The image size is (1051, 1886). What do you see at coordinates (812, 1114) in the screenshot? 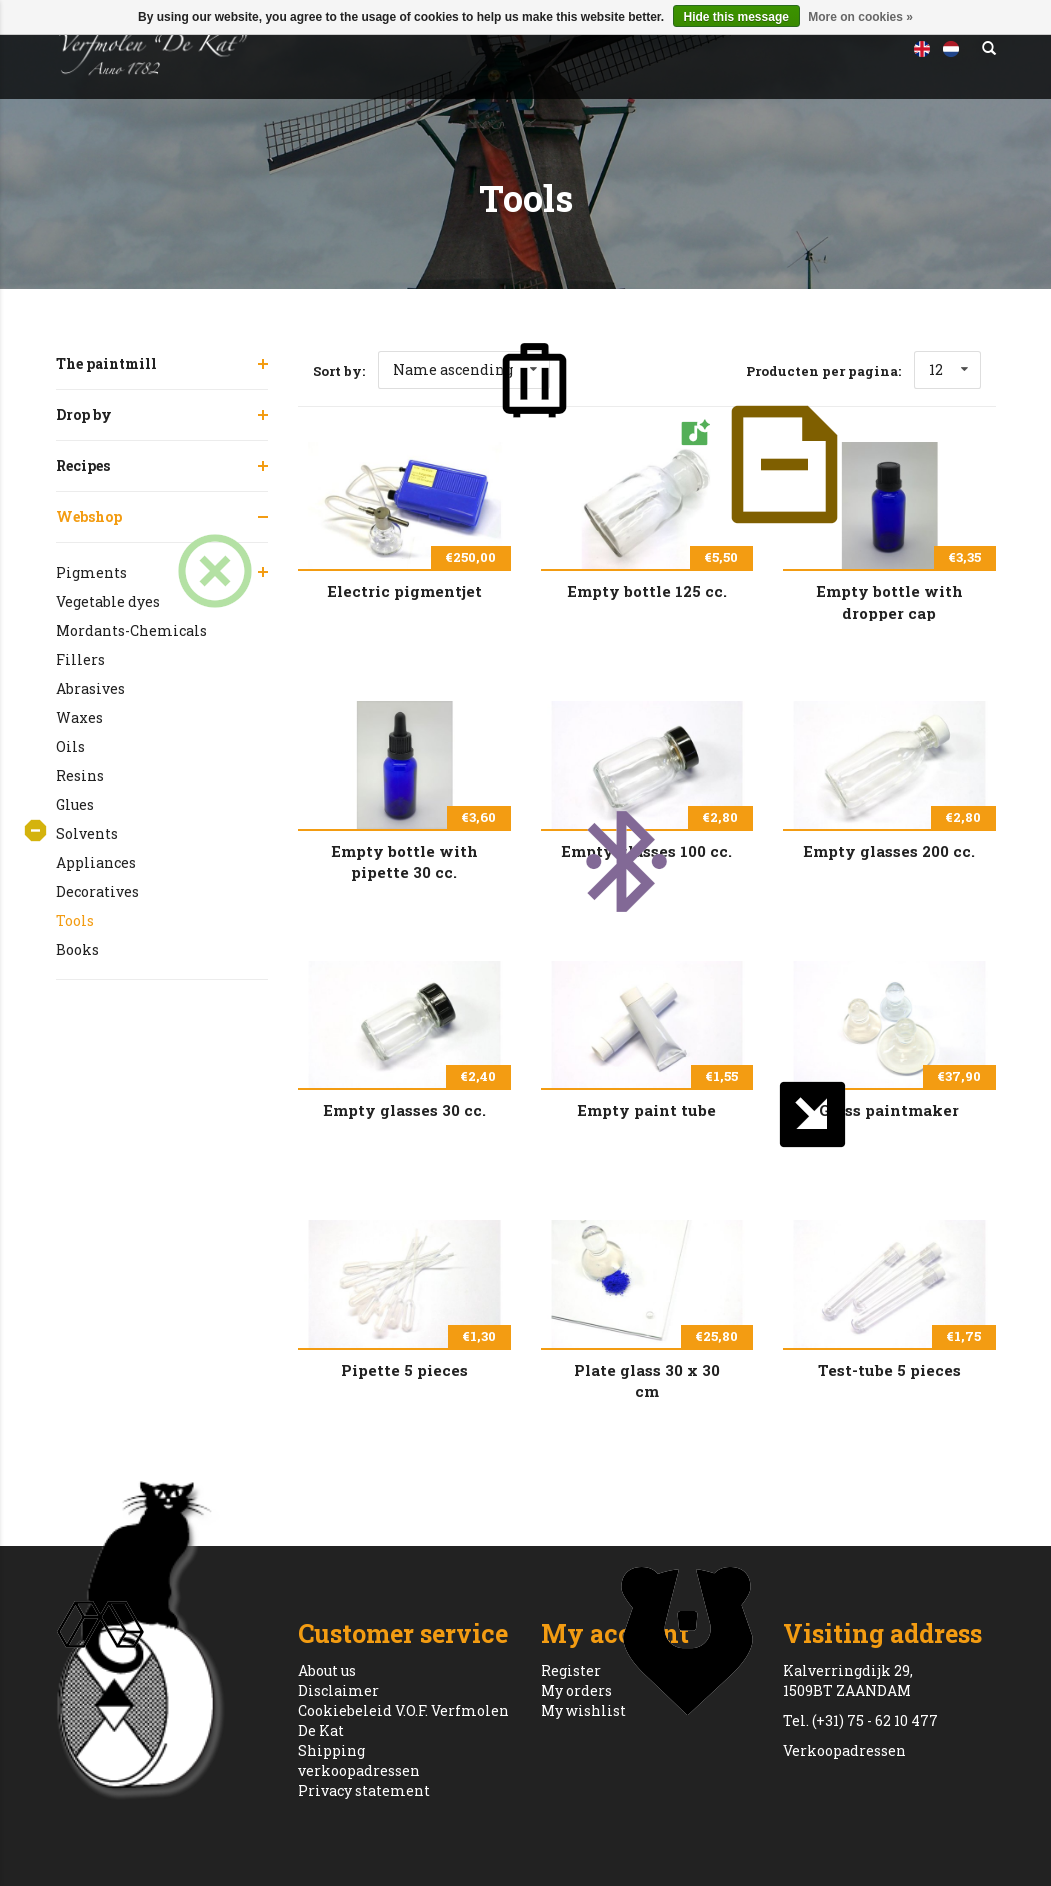
I see `navigate to the next item diagonally` at bounding box center [812, 1114].